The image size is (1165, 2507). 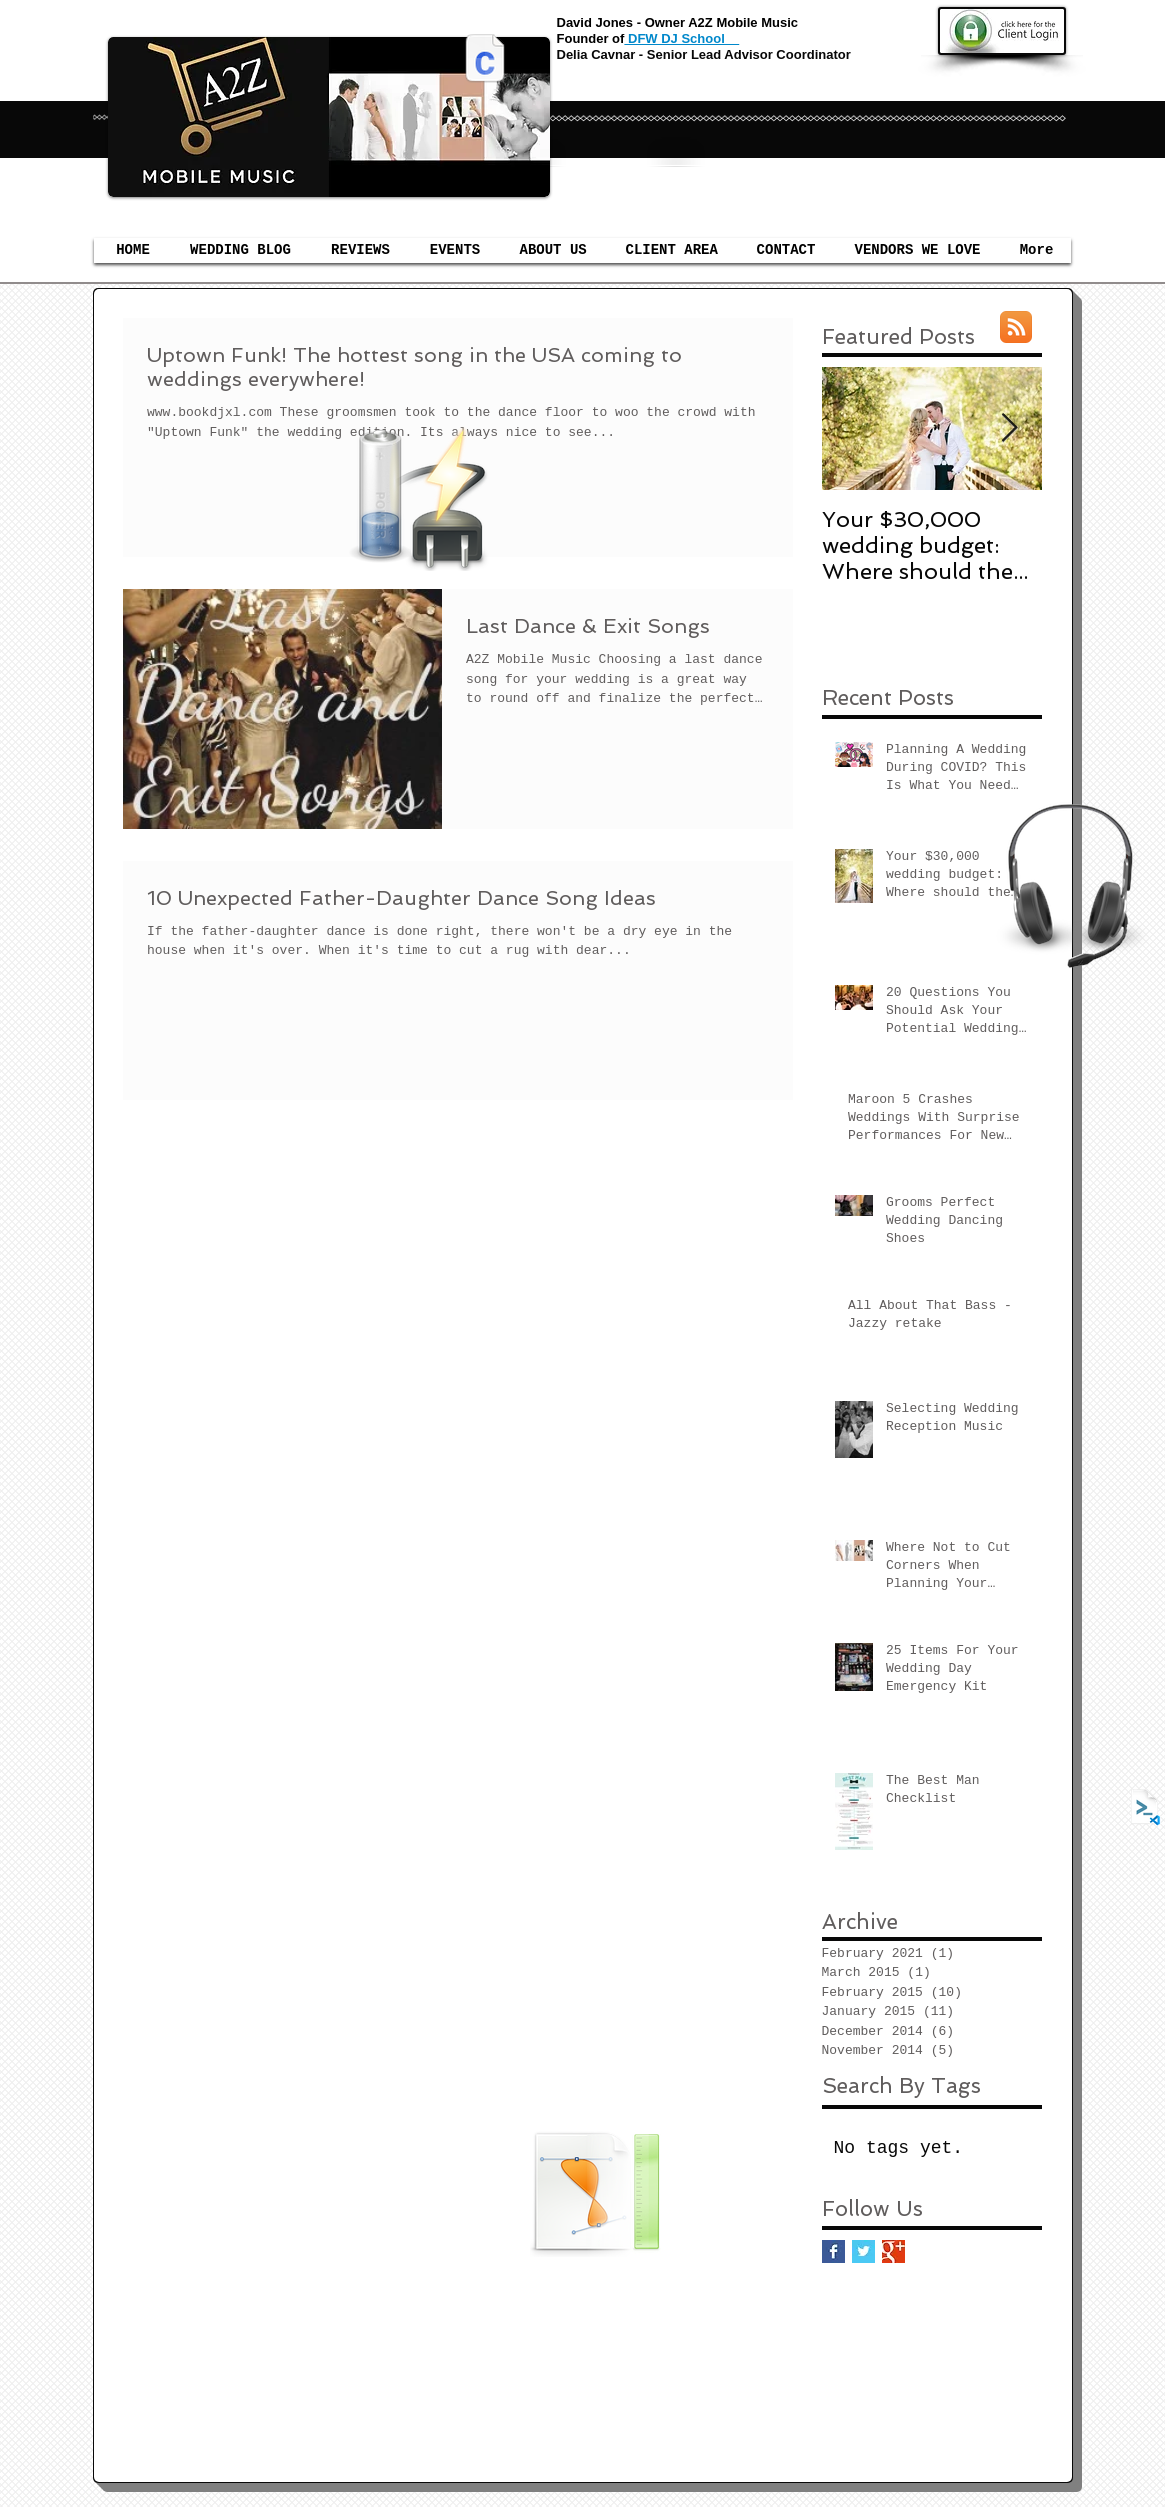 What do you see at coordinates (1069, 884) in the screenshot?
I see `audio headset device connected` at bounding box center [1069, 884].